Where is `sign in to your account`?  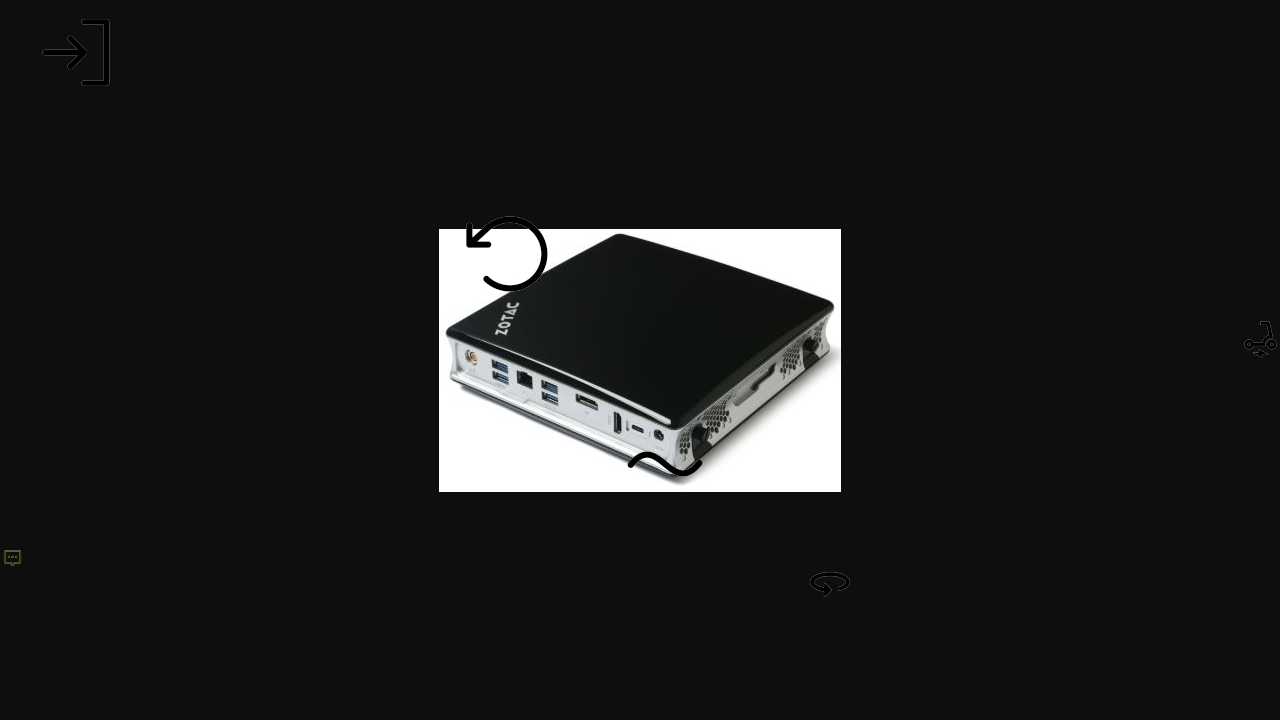
sign in to your account is located at coordinates (81, 52).